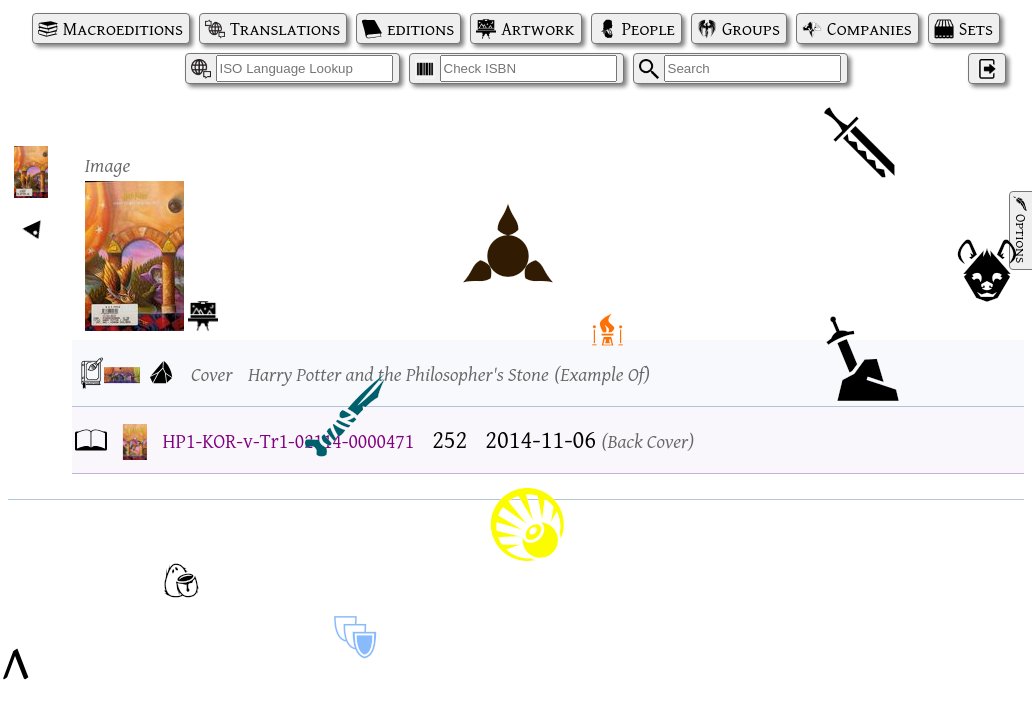  I want to click on access fire shrine location in game, so click(607, 329).